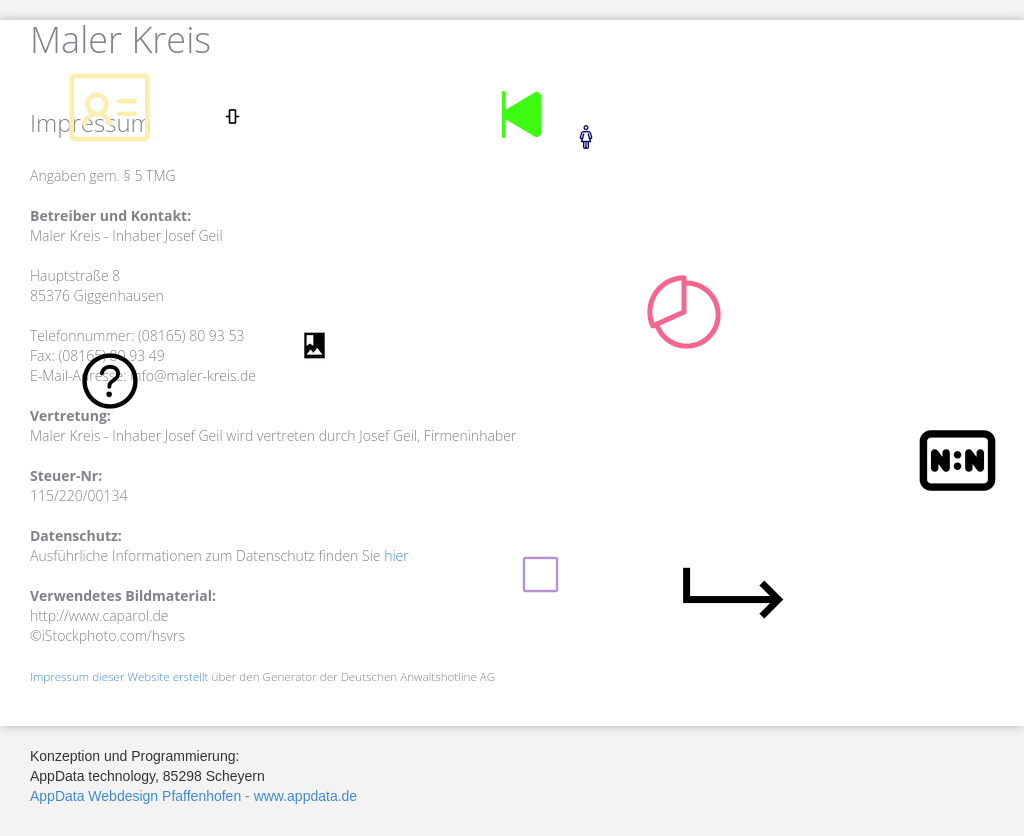 The image size is (1024, 836). What do you see at coordinates (232, 116) in the screenshot?
I see `center align object vertically` at bounding box center [232, 116].